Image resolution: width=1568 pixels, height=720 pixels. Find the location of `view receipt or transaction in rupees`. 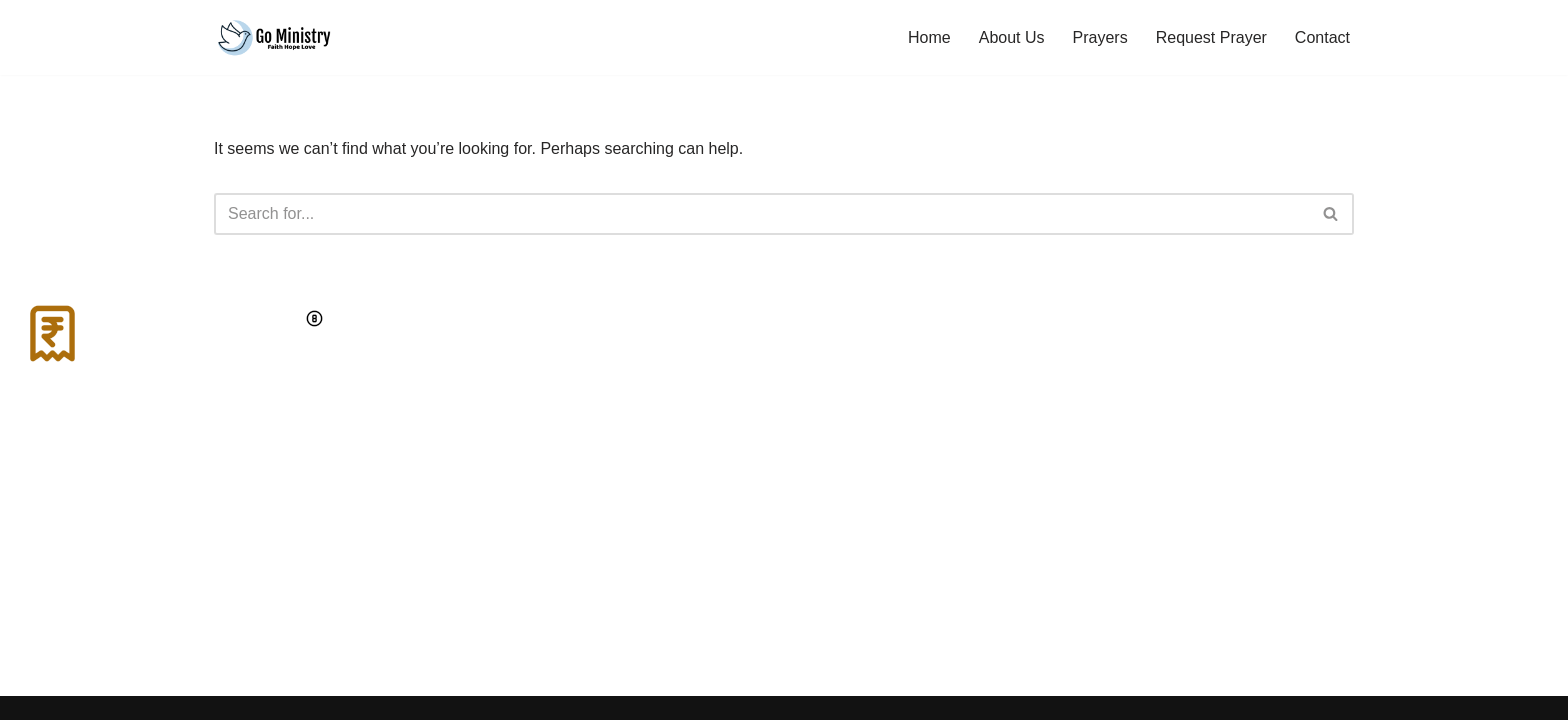

view receipt or transaction in rupees is located at coordinates (52, 333).